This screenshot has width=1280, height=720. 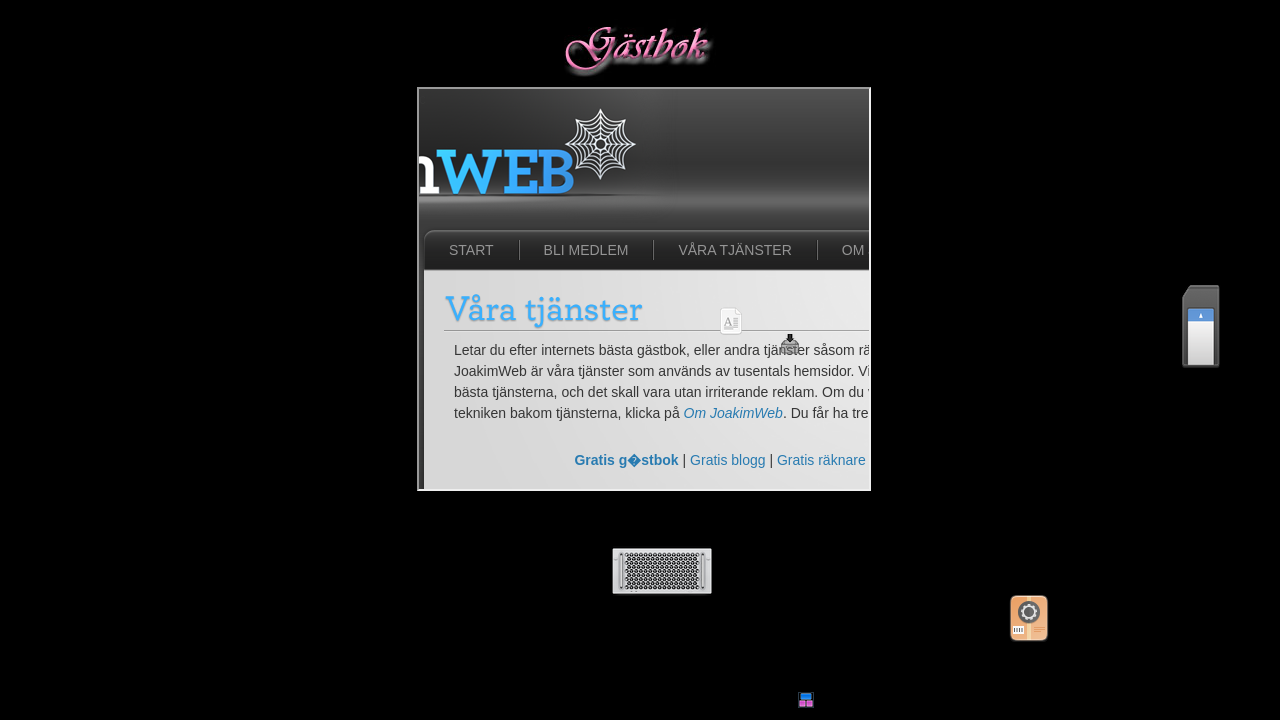 What do you see at coordinates (662, 571) in the screenshot?
I see `indicates a mac pro rackmount server in system preferences` at bounding box center [662, 571].